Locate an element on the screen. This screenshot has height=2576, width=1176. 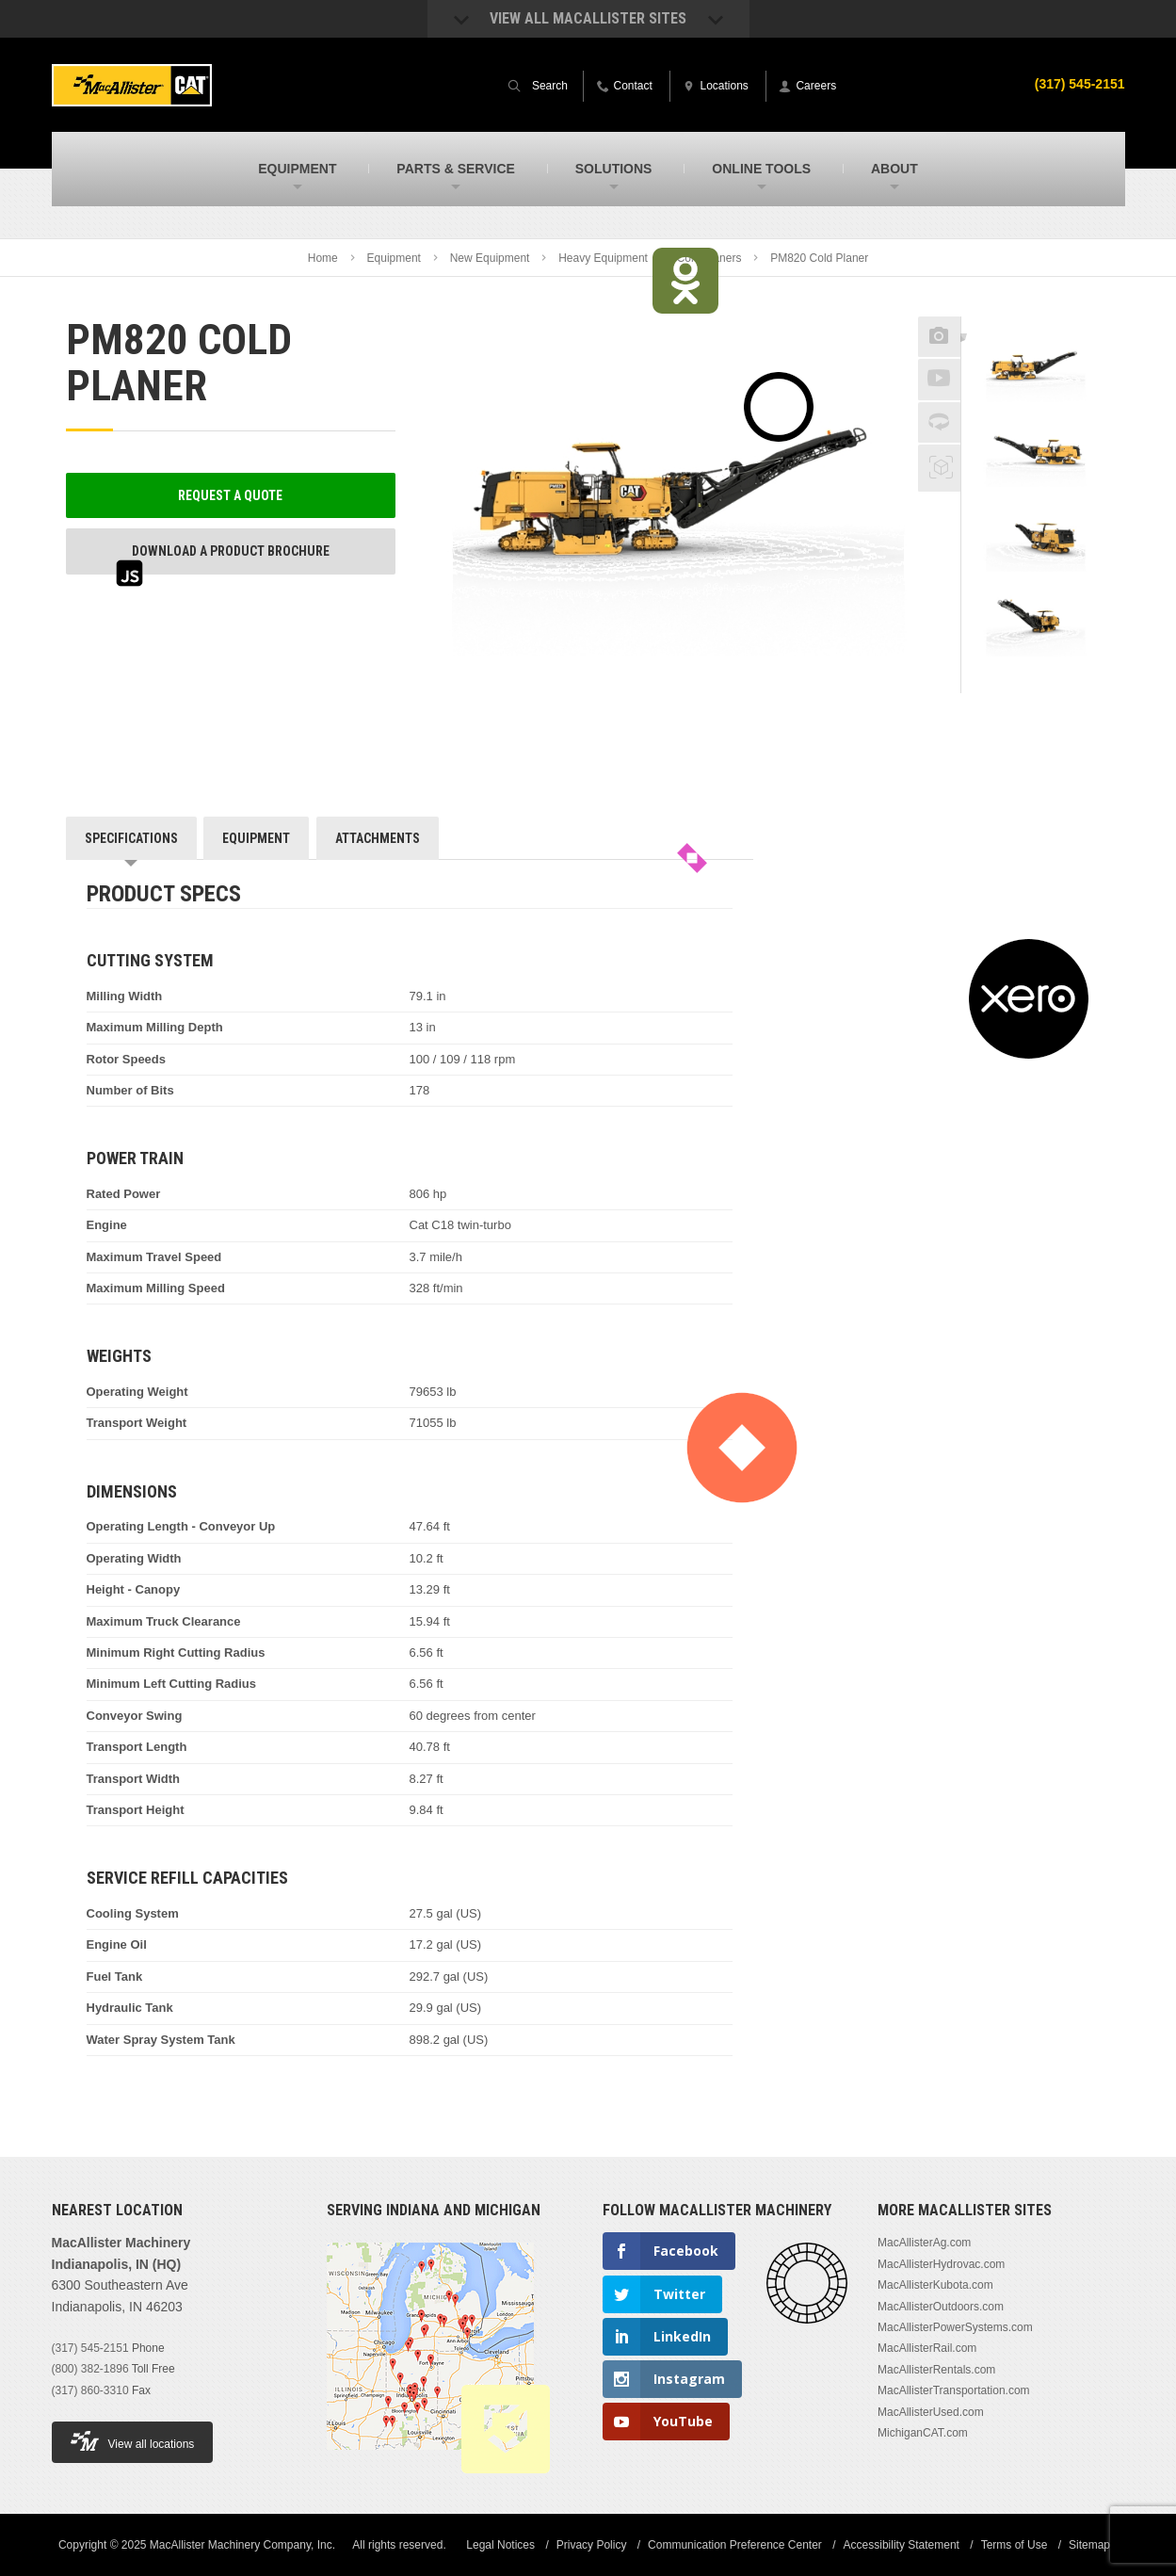
open the VSCO photo editing app is located at coordinates (807, 2283).